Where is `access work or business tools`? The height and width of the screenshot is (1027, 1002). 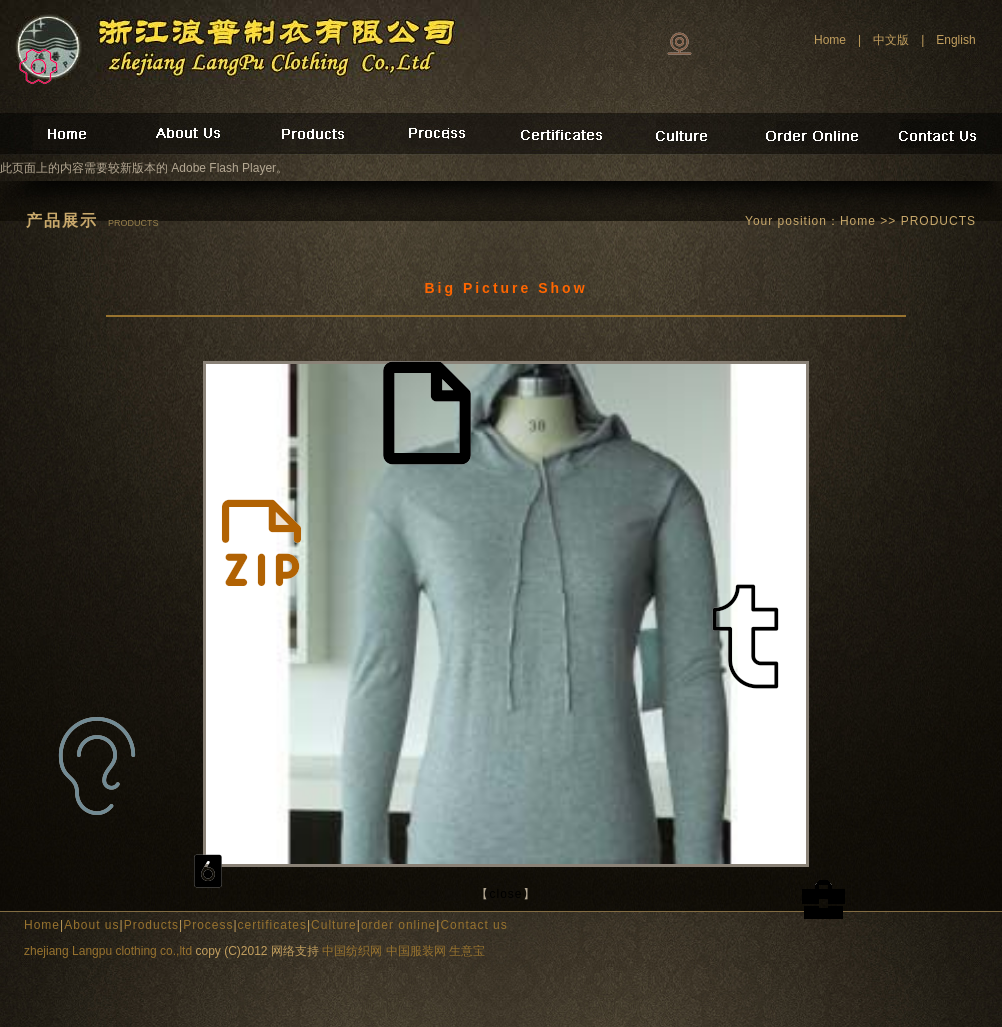
access work or business tools is located at coordinates (823, 899).